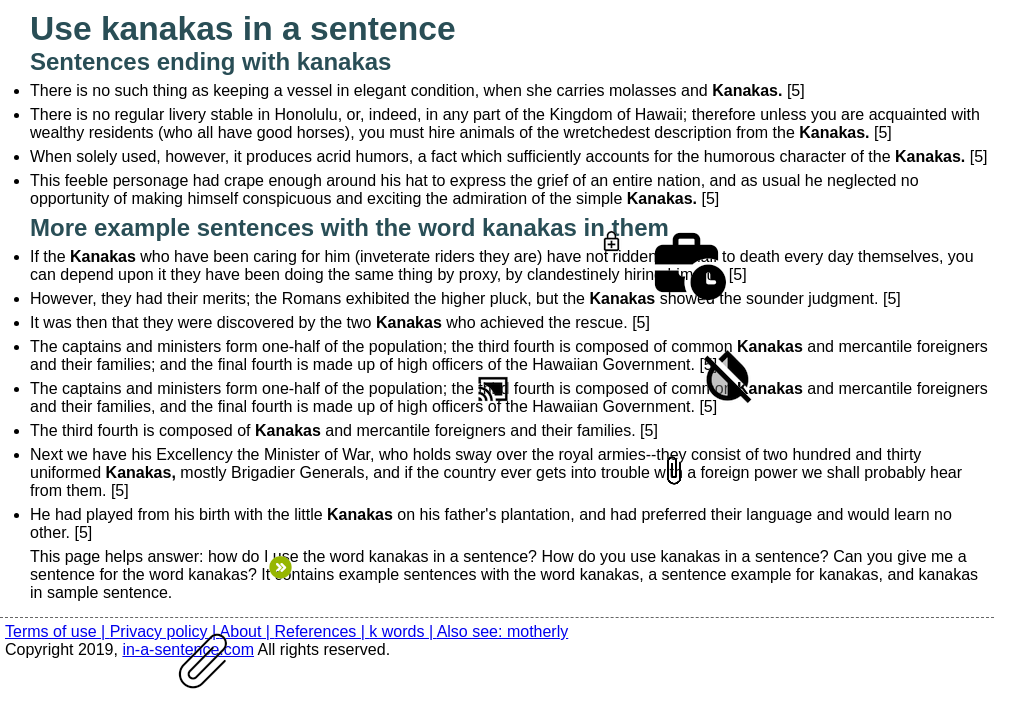 The width and height of the screenshot is (1024, 720). Describe the element at coordinates (611, 241) in the screenshot. I see `enable enhanced encryption for added security` at that location.